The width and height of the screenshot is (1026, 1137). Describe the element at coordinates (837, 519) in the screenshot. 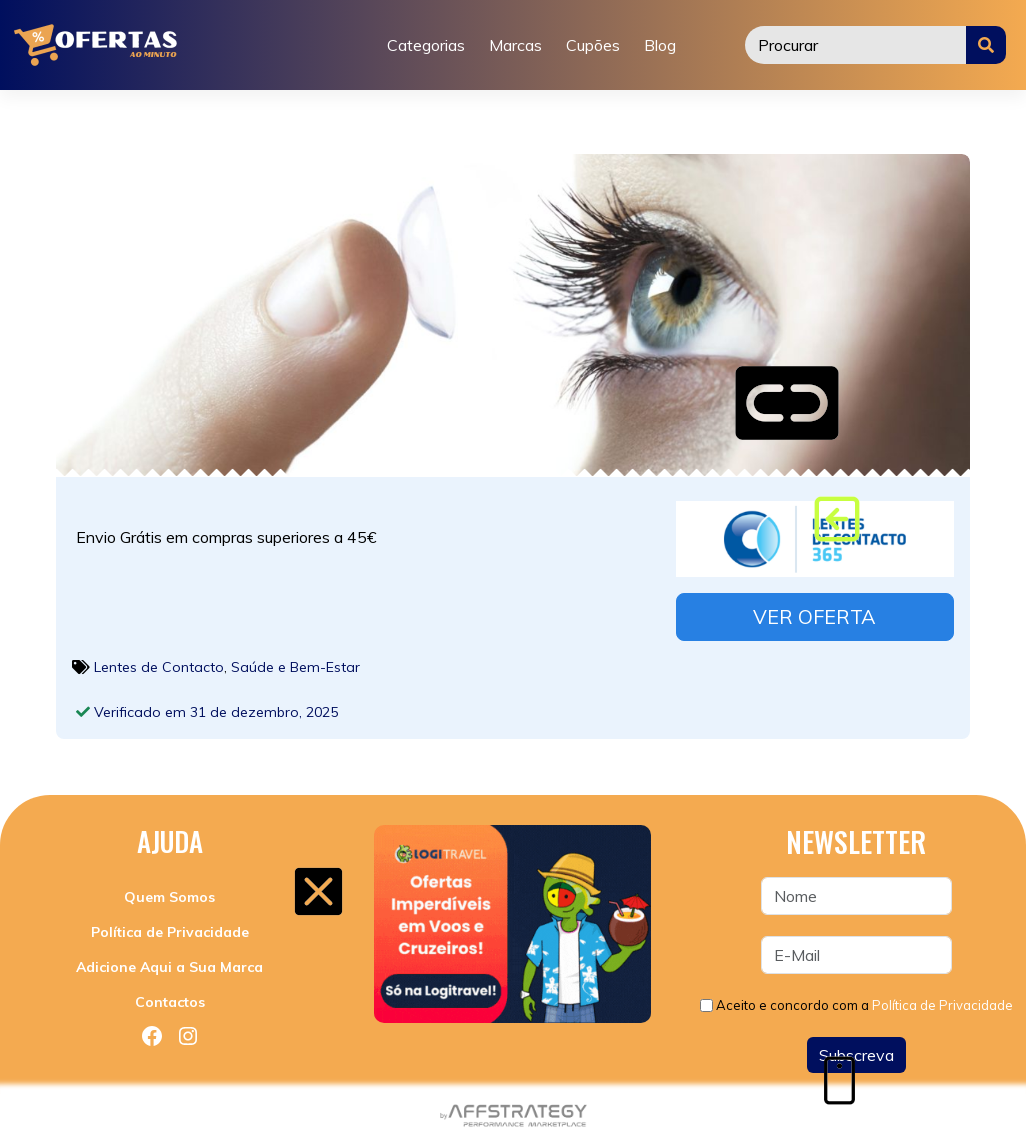

I see `go back to the previous screen` at that location.